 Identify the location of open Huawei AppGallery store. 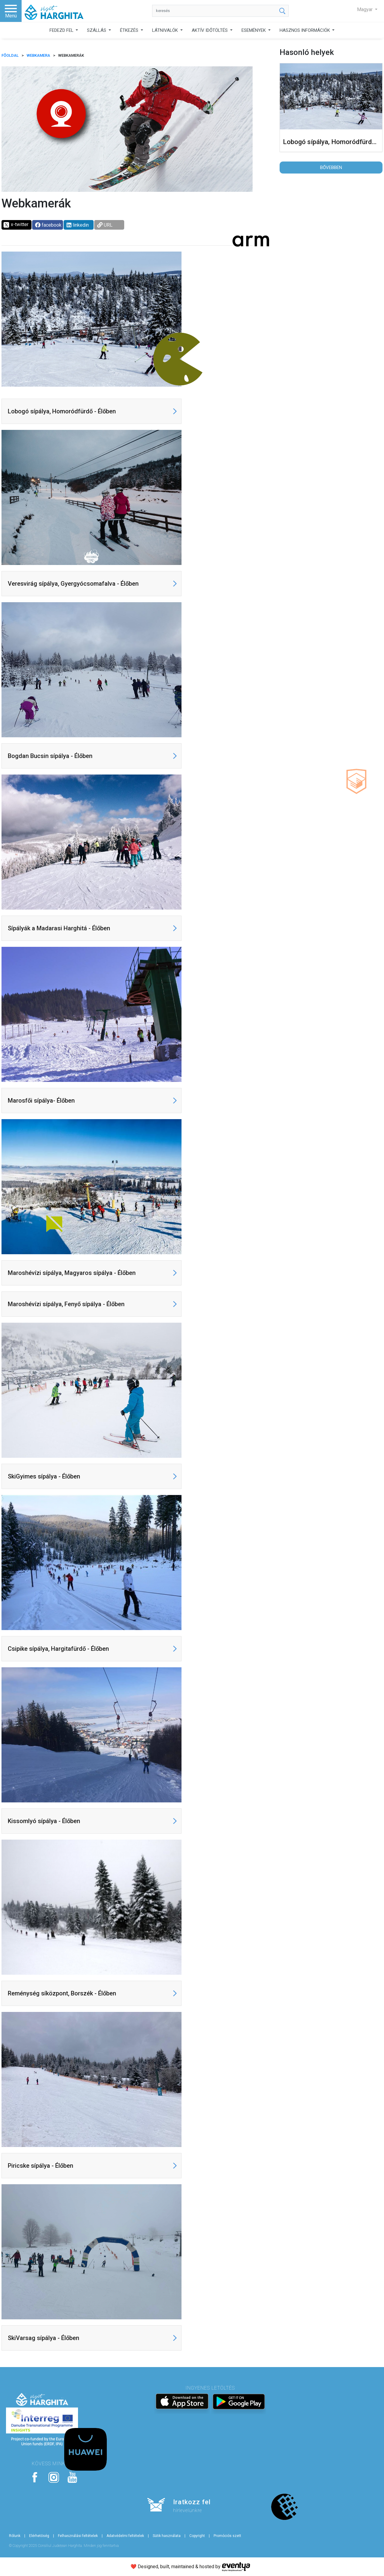
(86, 2449).